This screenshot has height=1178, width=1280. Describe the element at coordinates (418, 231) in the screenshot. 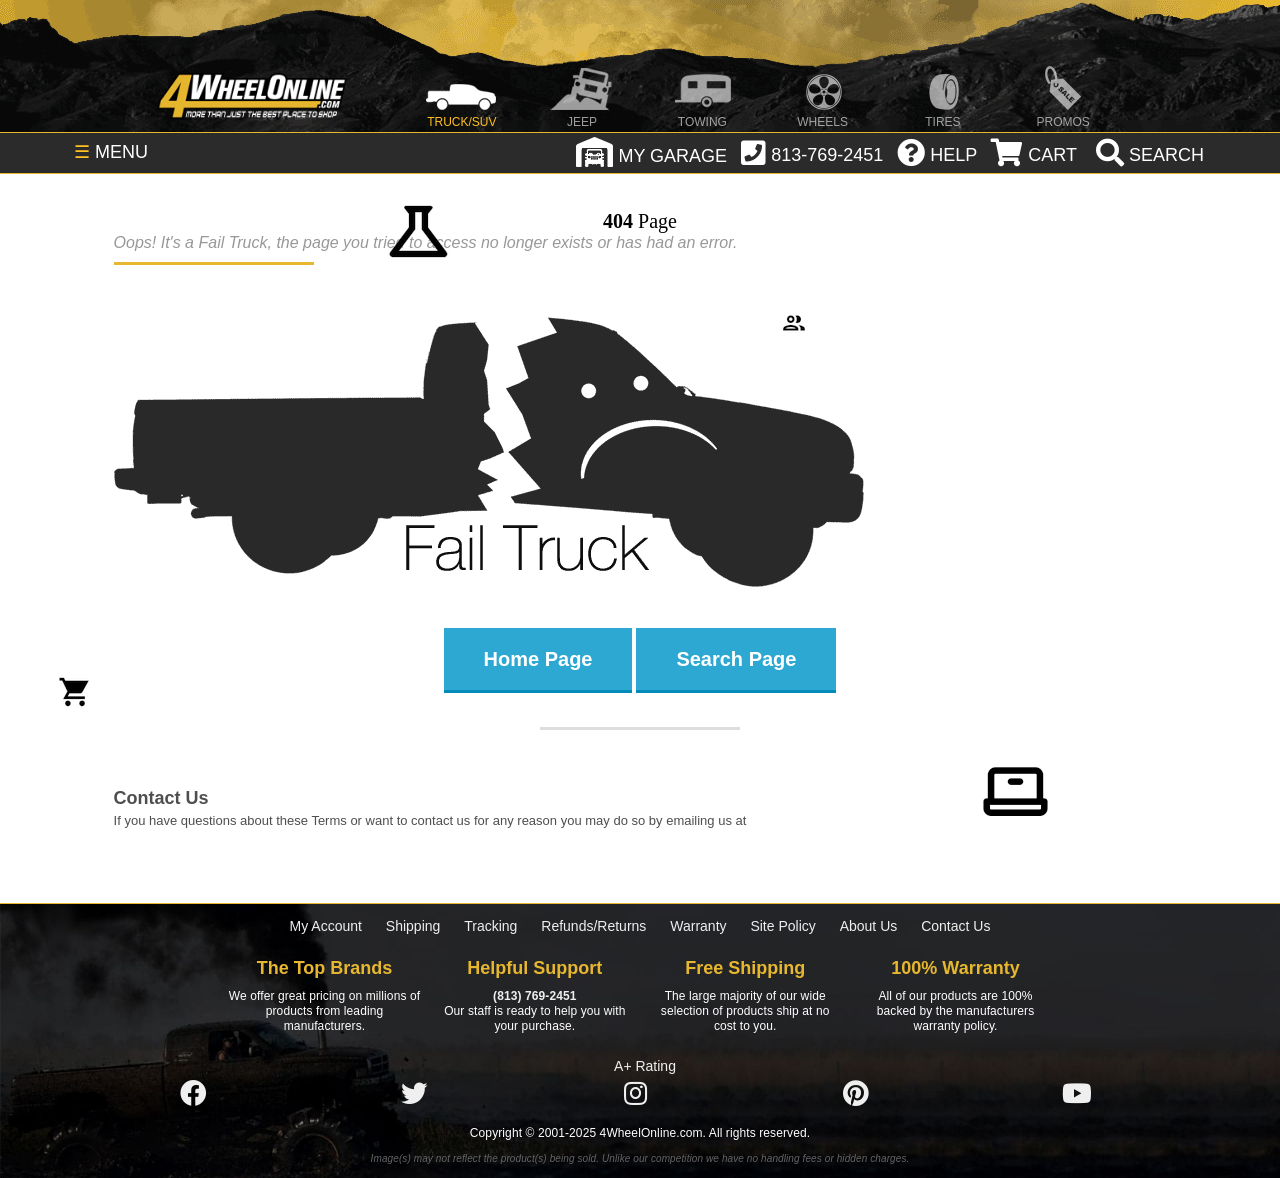

I see `access science or laboratory features` at that location.